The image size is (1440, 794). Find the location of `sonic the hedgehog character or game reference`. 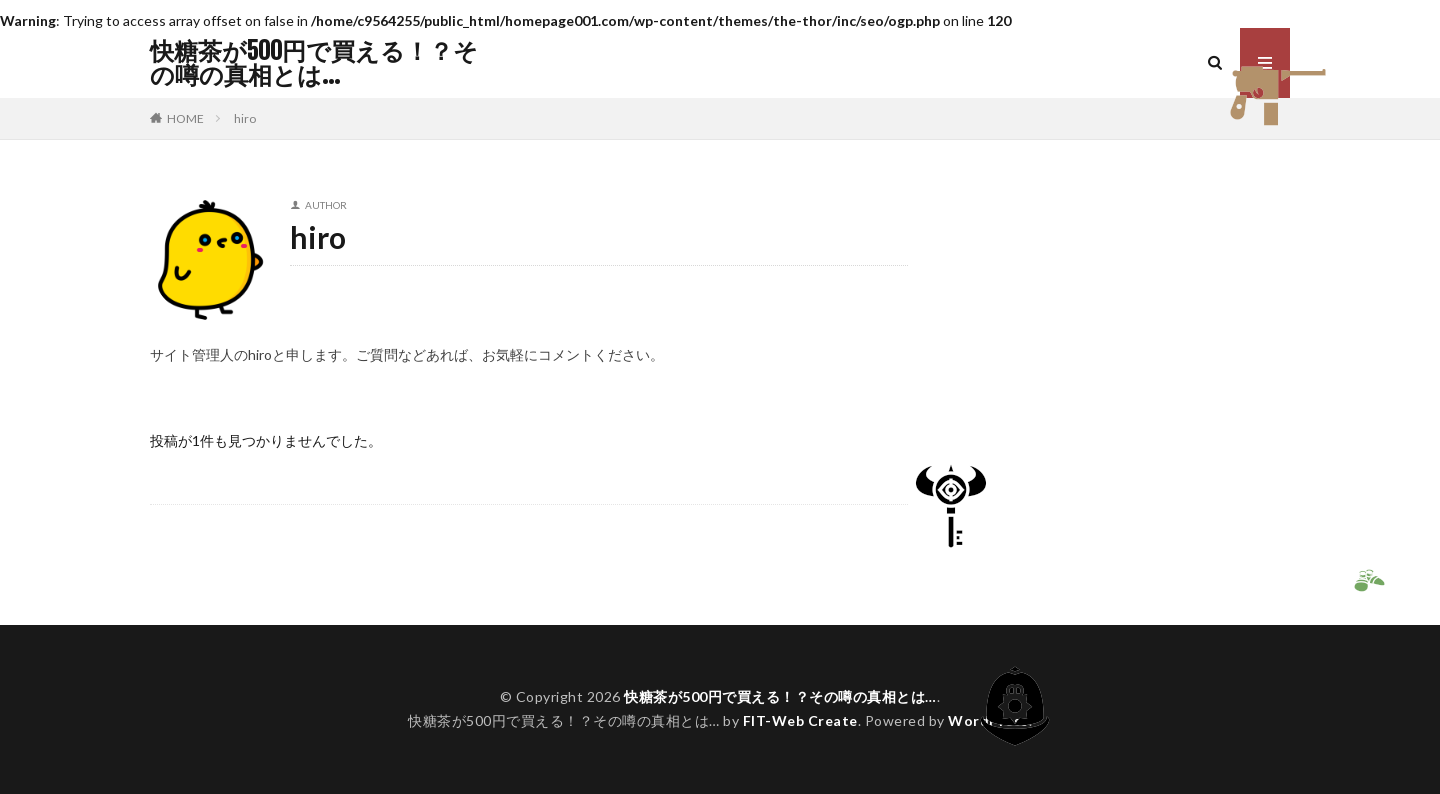

sonic the hedgehog character or game reference is located at coordinates (1369, 580).